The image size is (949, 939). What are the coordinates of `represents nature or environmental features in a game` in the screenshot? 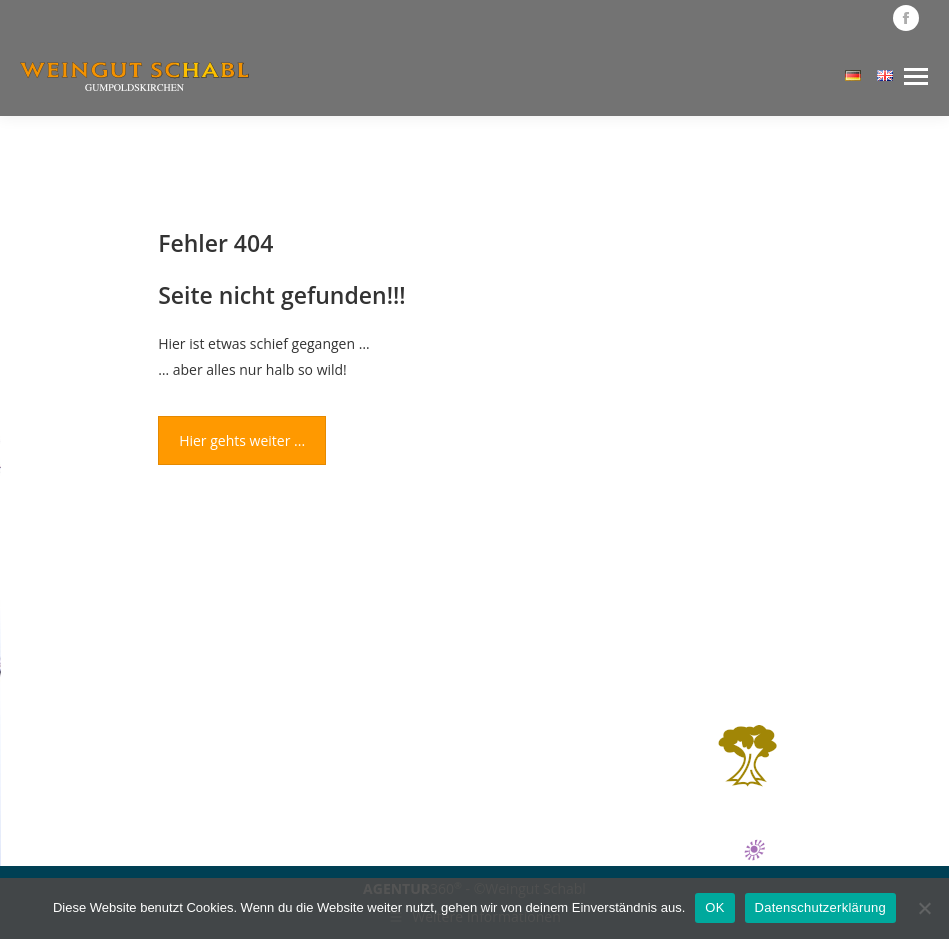 It's located at (747, 755).